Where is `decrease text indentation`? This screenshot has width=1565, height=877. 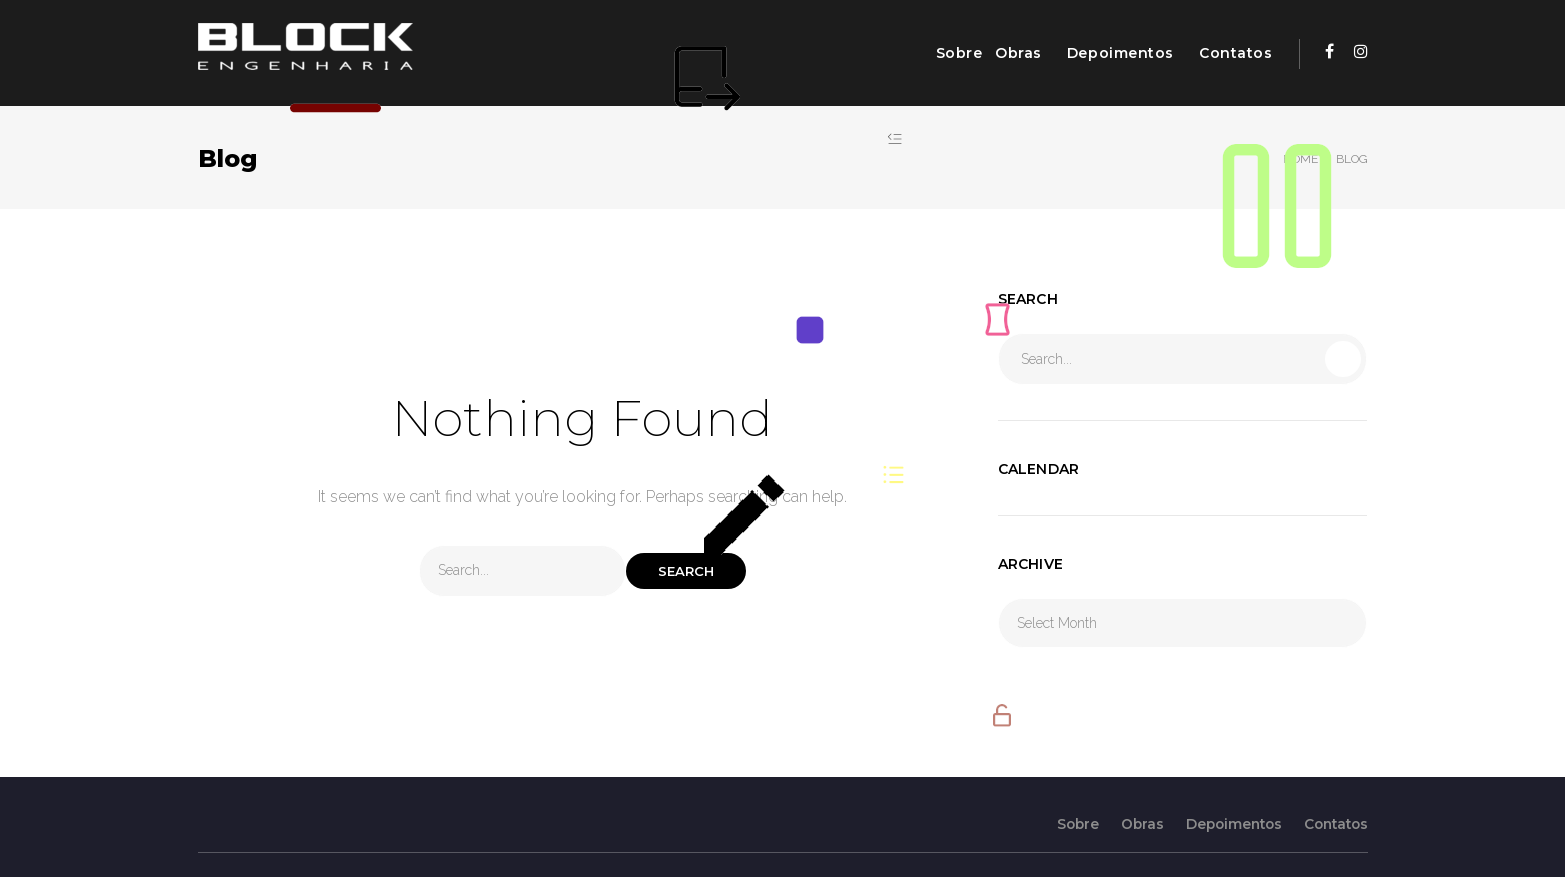
decrease text indentation is located at coordinates (895, 139).